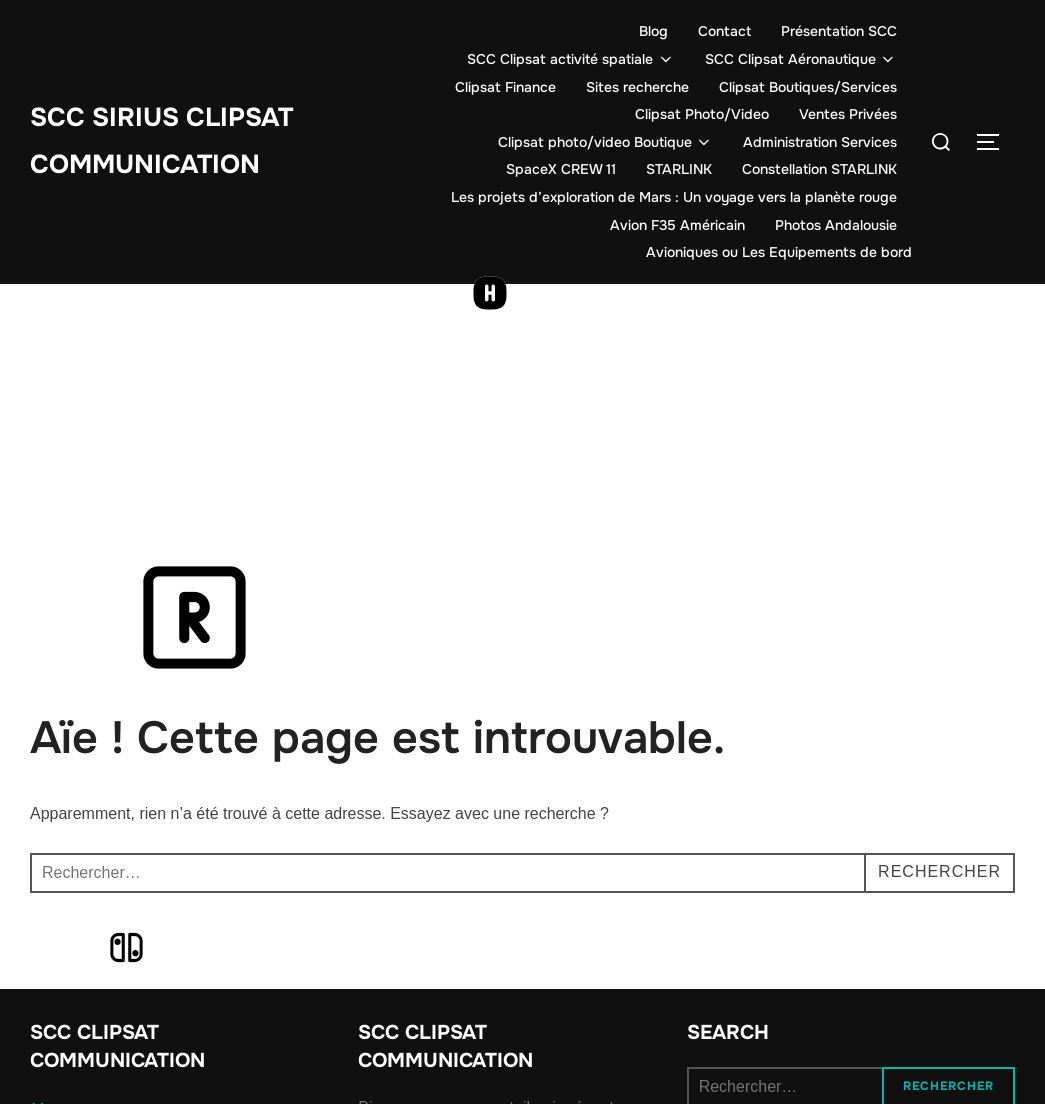 This screenshot has width=1045, height=1104. I want to click on access help or support section, so click(490, 293).